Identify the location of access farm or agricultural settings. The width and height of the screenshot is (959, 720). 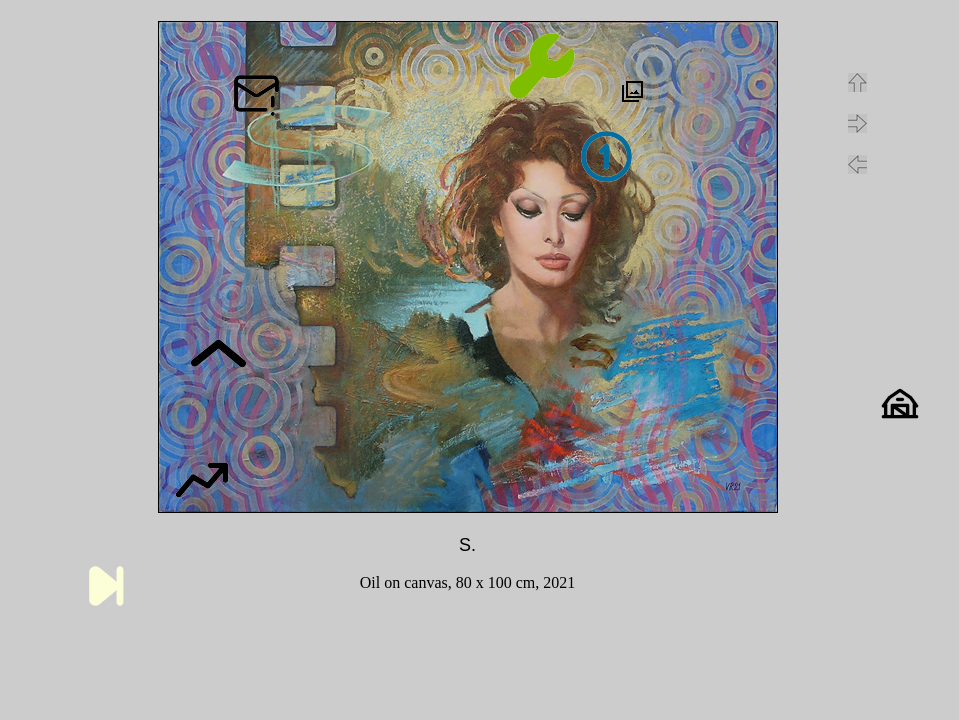
(900, 406).